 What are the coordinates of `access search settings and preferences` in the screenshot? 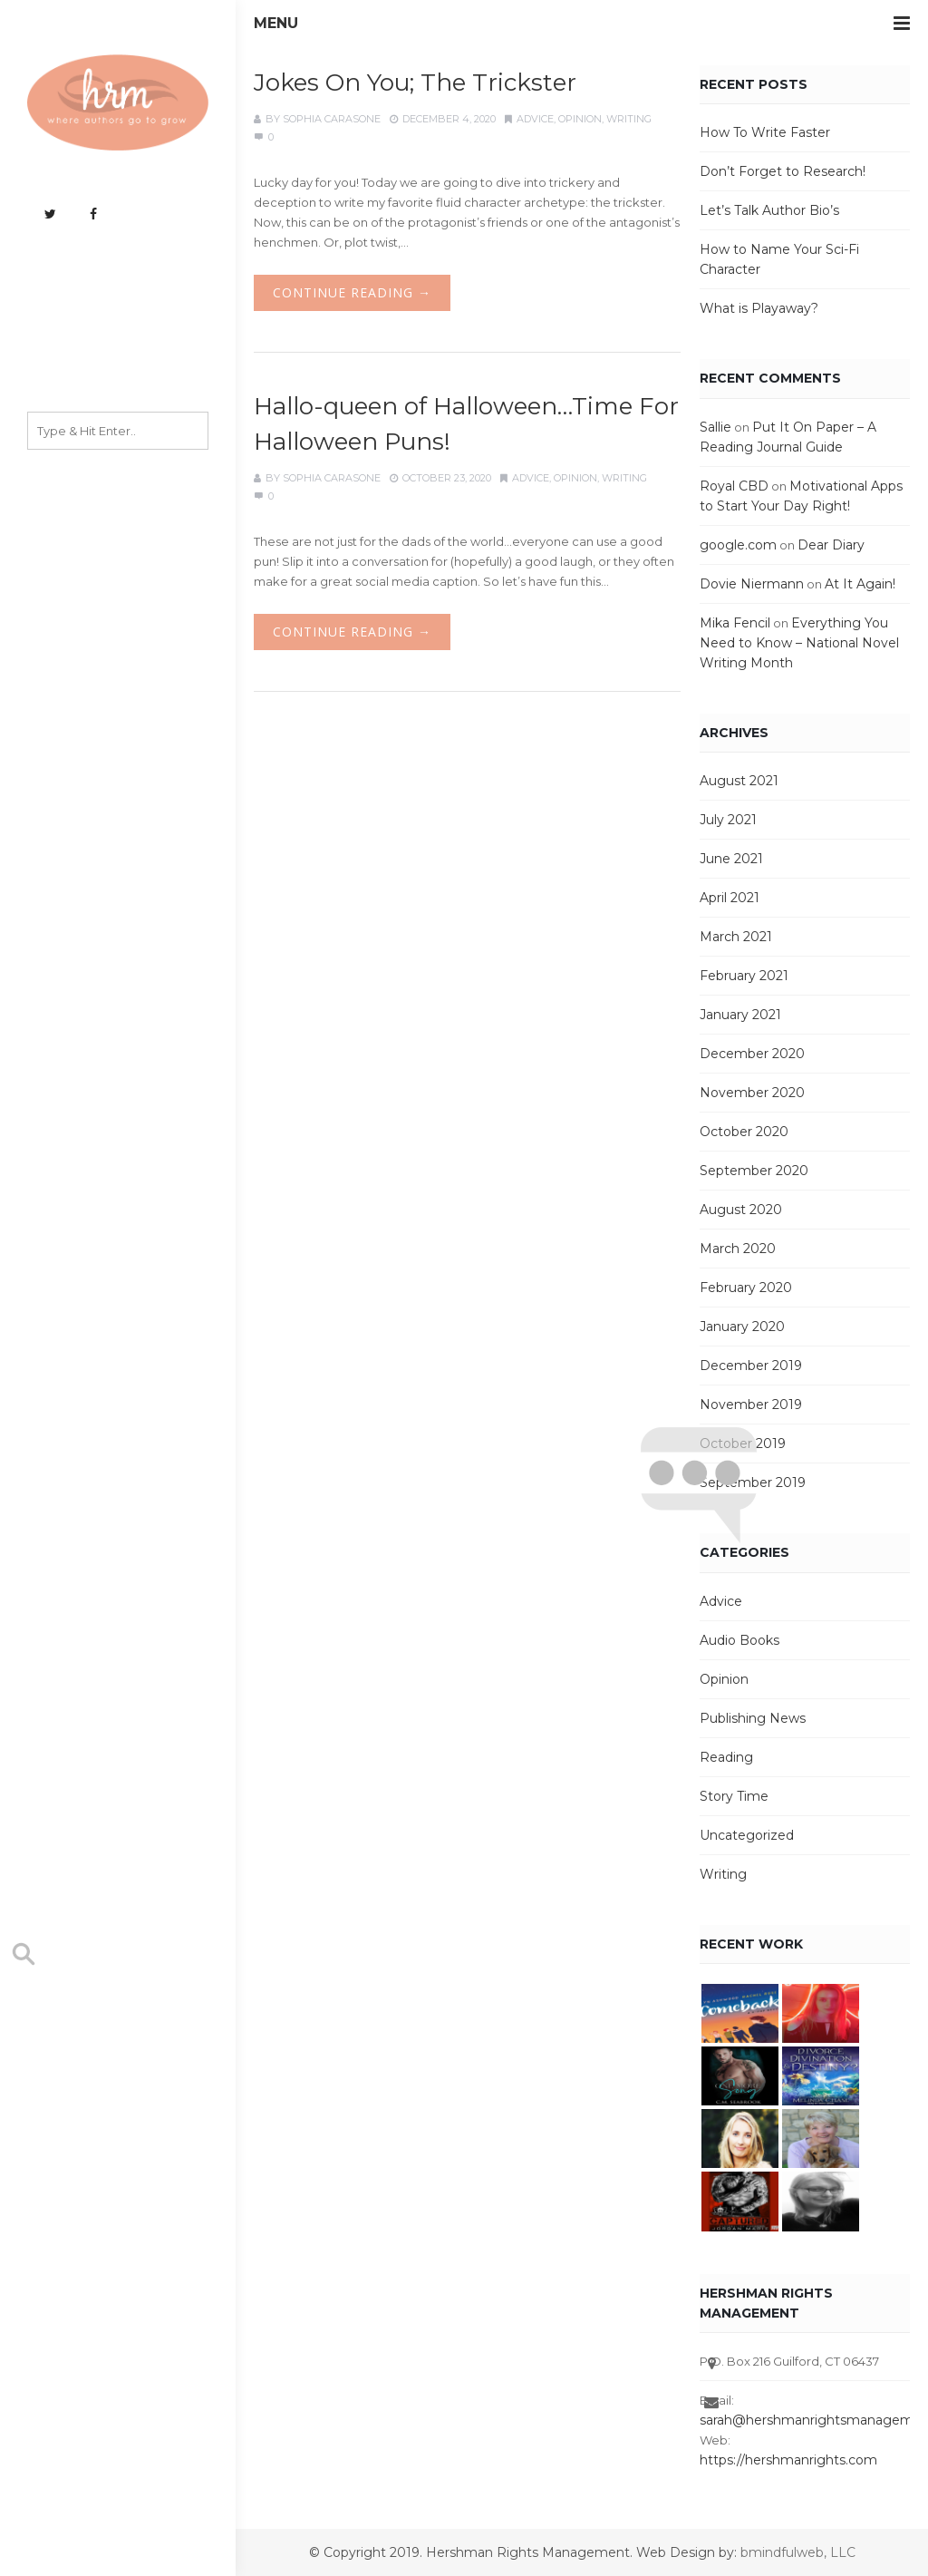 It's located at (24, 1954).